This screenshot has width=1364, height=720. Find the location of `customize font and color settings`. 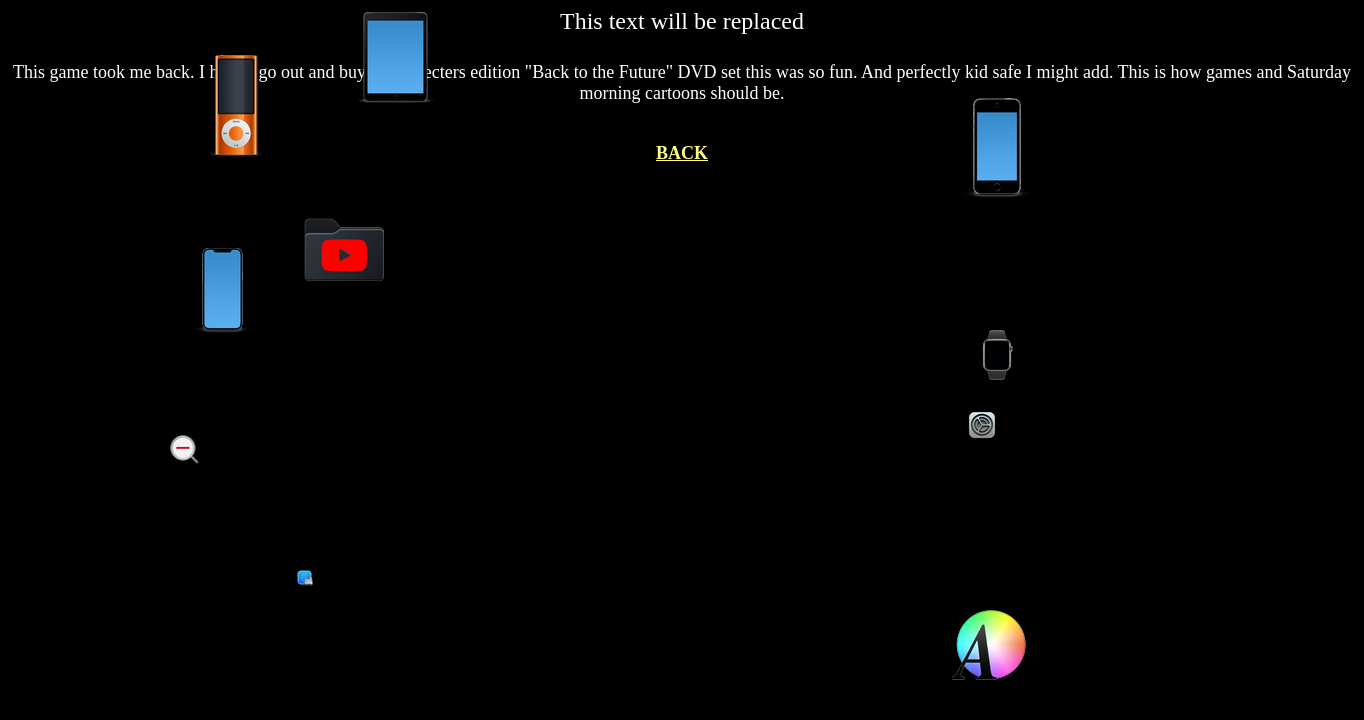

customize font and color settings is located at coordinates (988, 639).